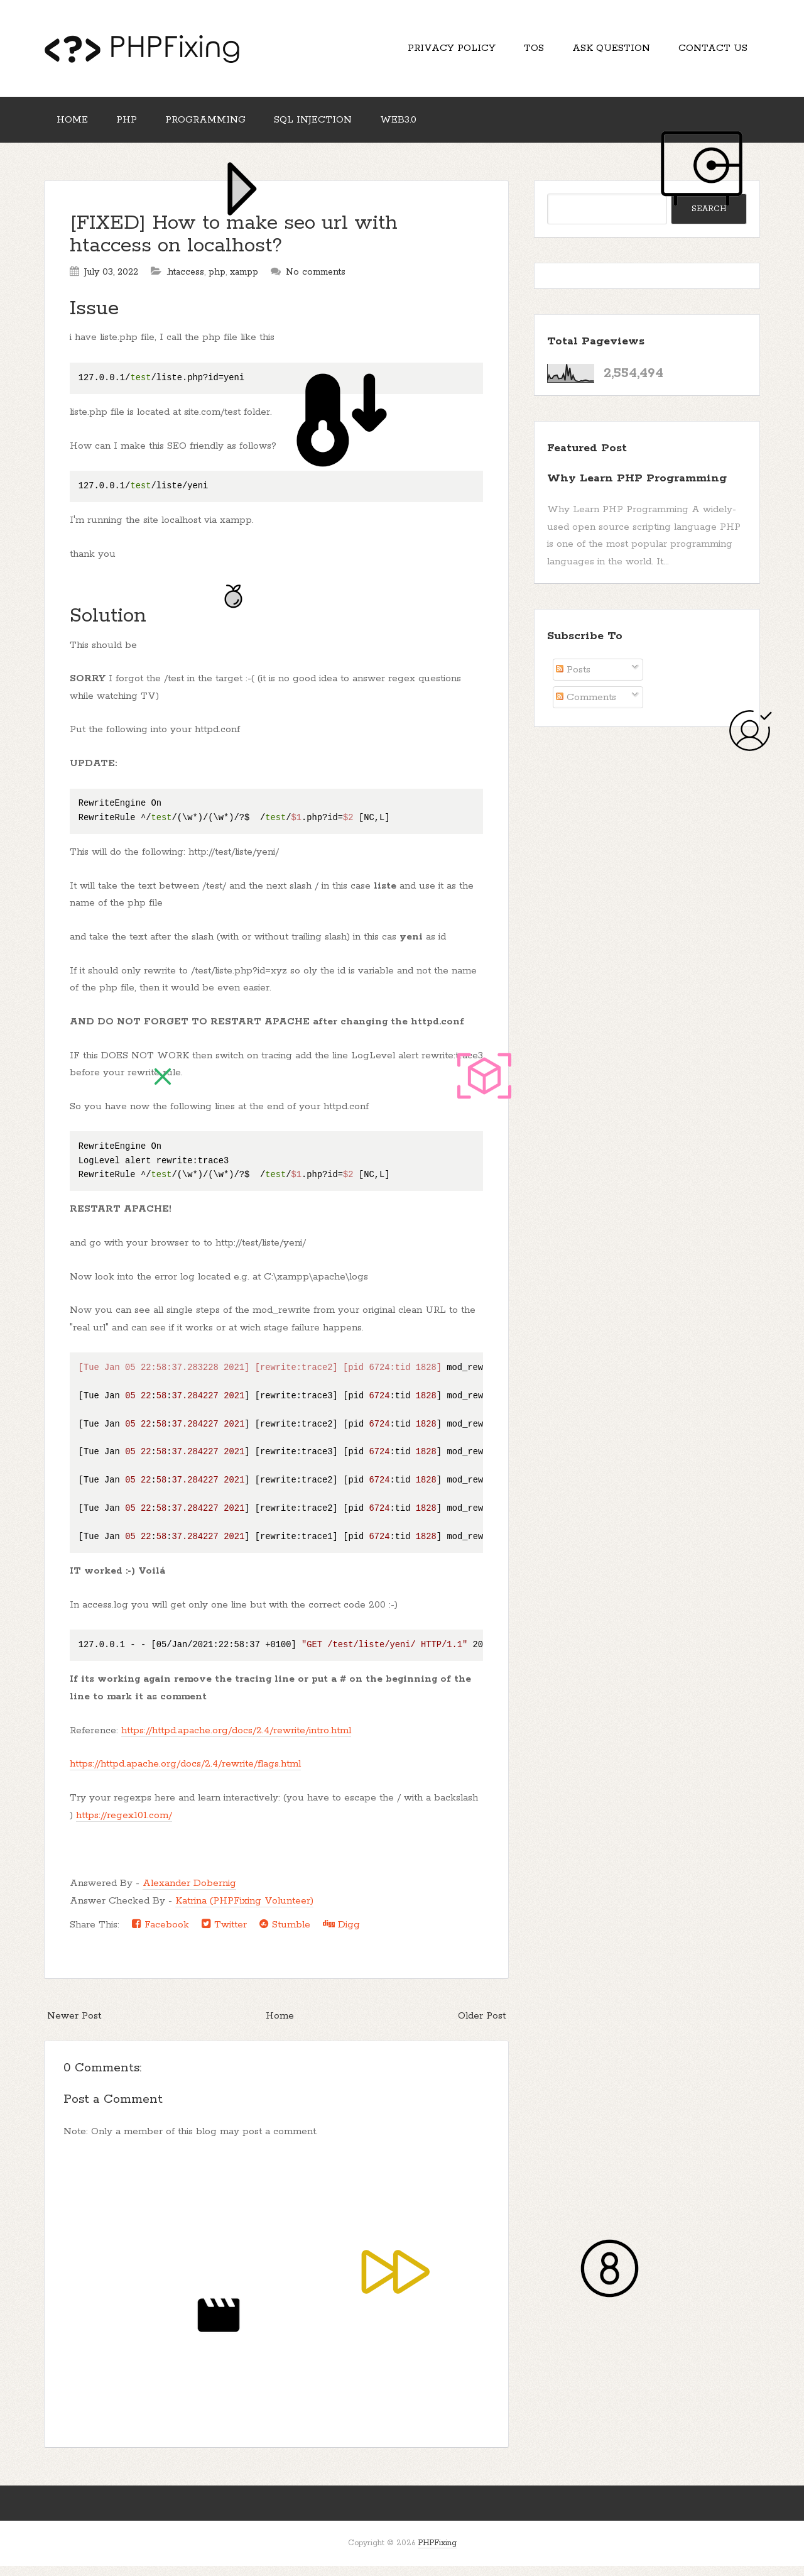  What do you see at coordinates (239, 189) in the screenshot?
I see `navigate to the next item or screen` at bounding box center [239, 189].